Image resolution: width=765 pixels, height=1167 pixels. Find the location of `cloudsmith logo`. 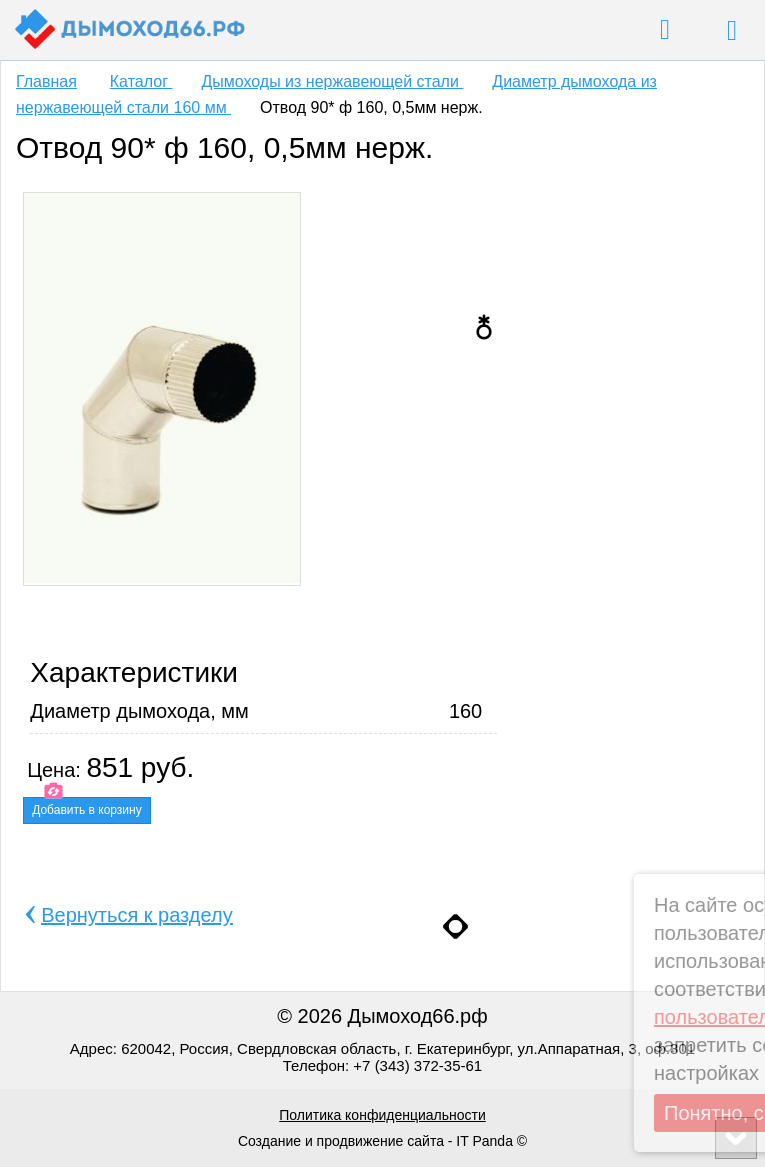

cloudsmith logo is located at coordinates (455, 926).